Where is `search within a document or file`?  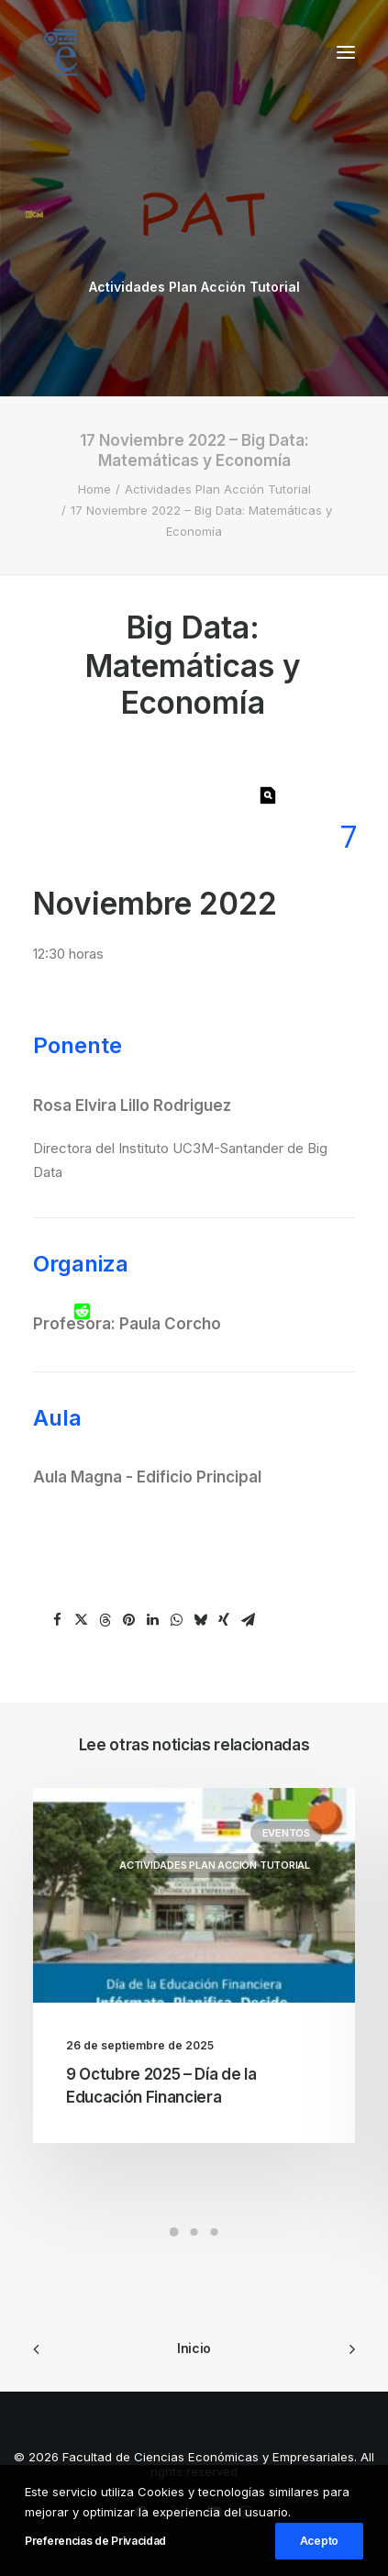
search within a document or file is located at coordinates (268, 795).